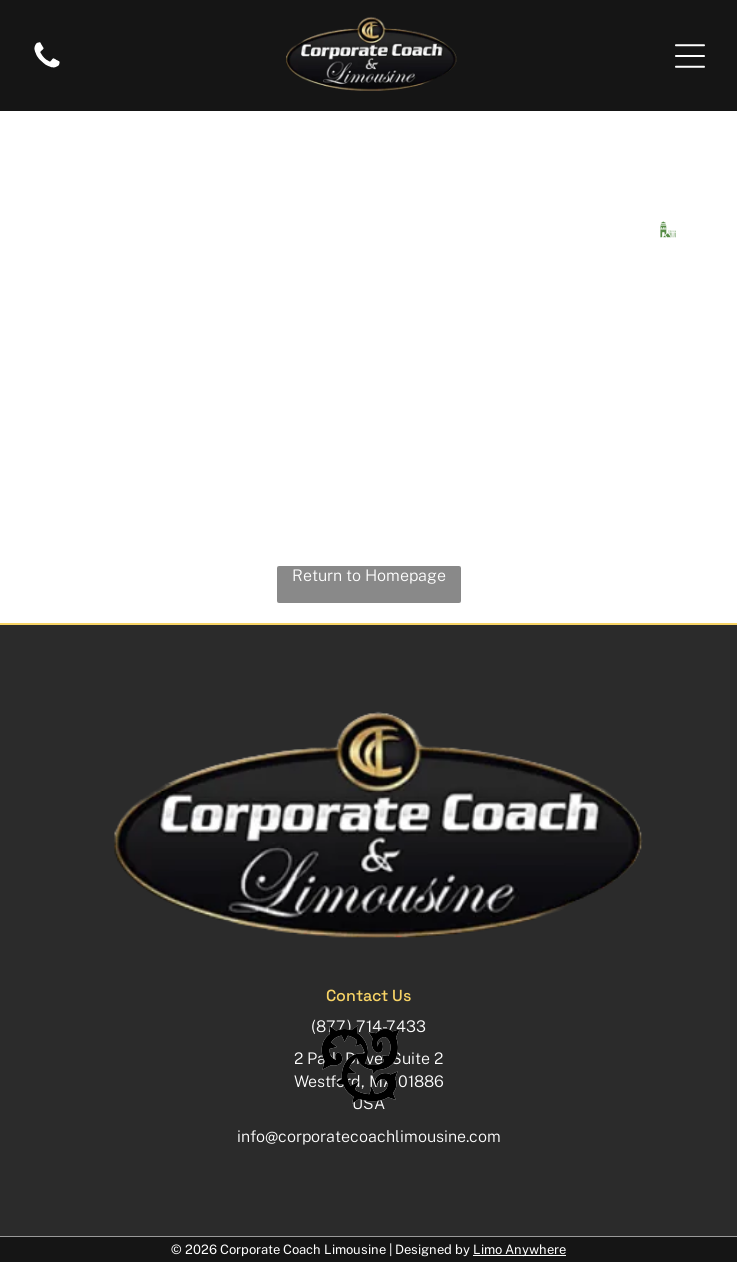 The width and height of the screenshot is (737, 1262). I want to click on represents a curse or debuff status effect, so click(361, 1065).